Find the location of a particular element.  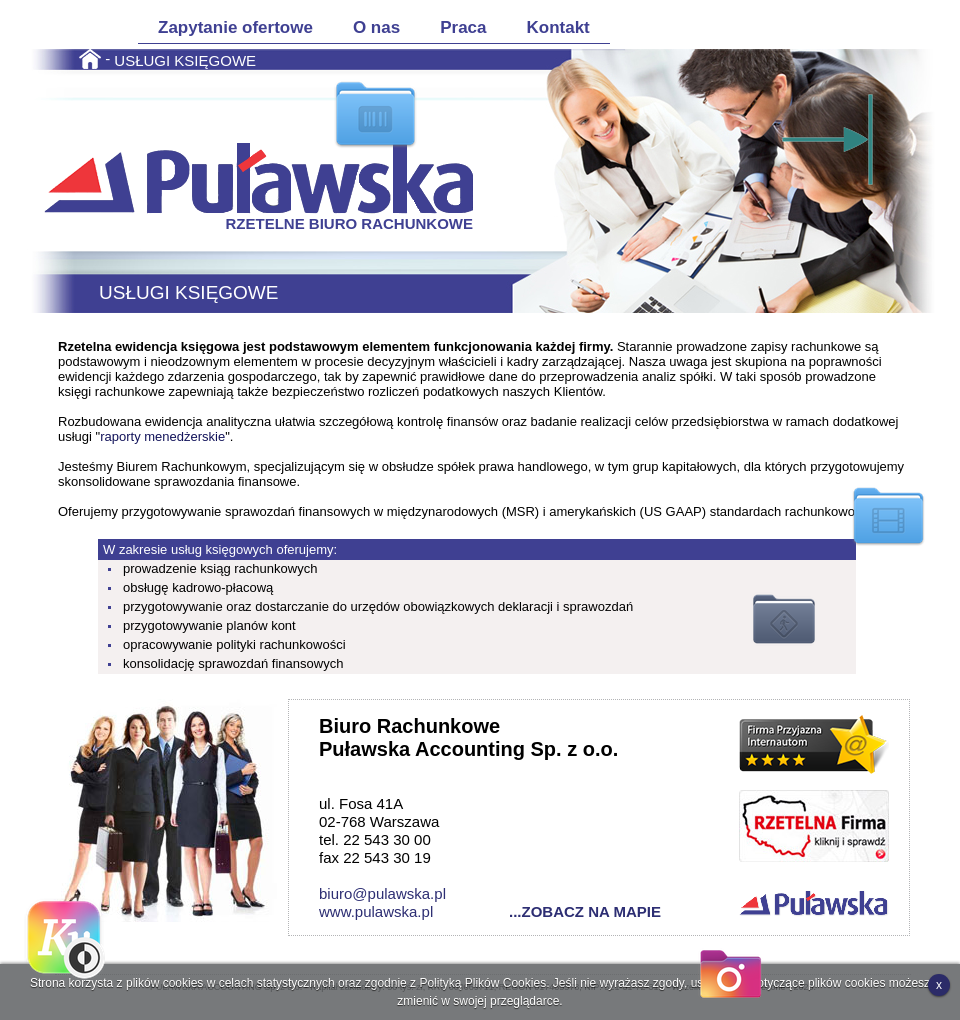

open your movies folder is located at coordinates (888, 515).